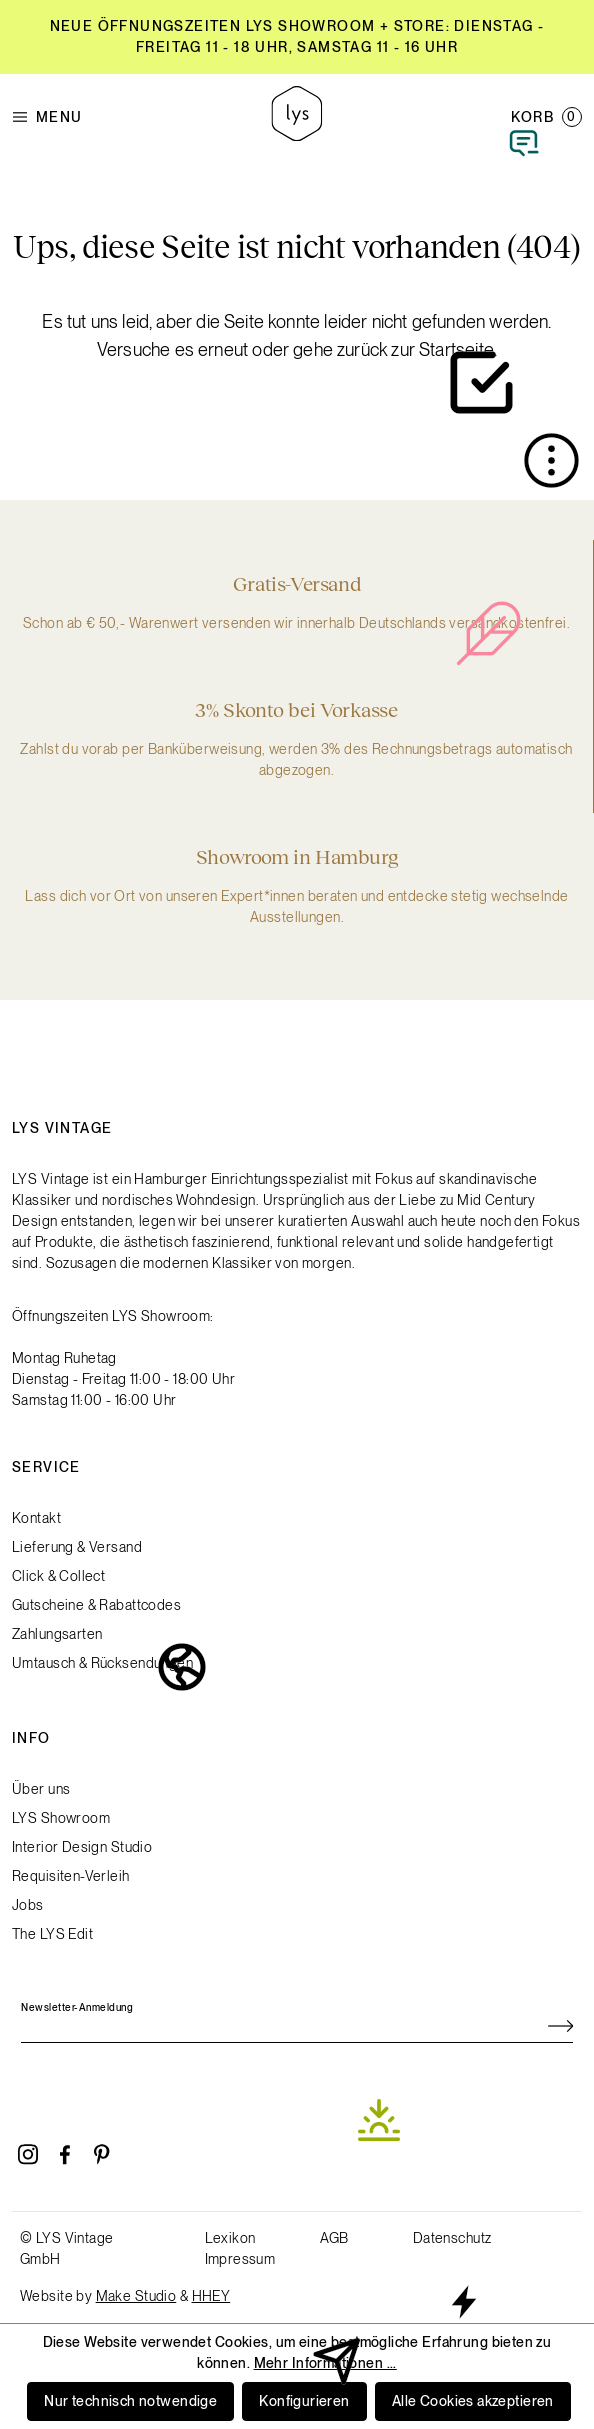  Describe the element at coordinates (339, 2359) in the screenshot. I see `send a message` at that location.